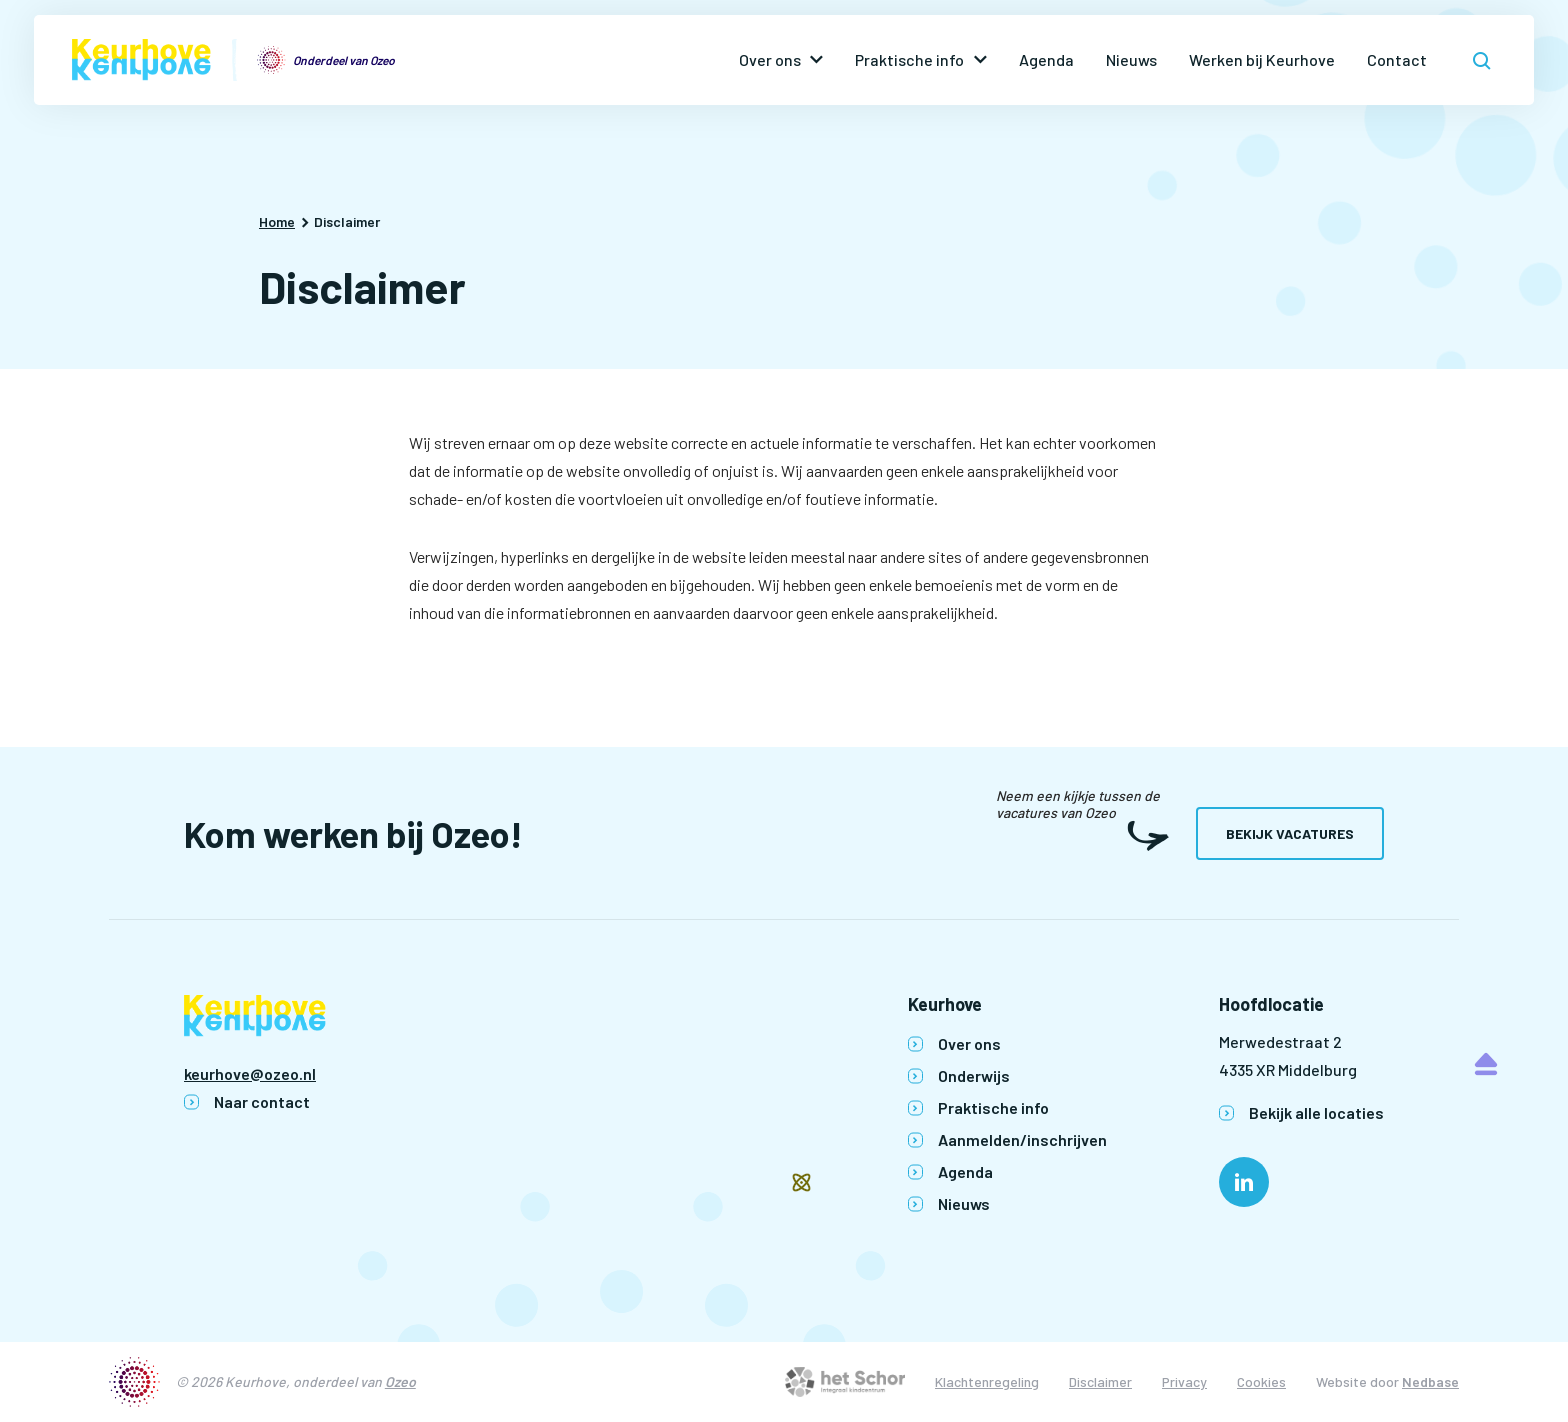 The image size is (1568, 1422). What do you see at coordinates (1486, 1064) in the screenshot?
I see `eject media or removable device` at bounding box center [1486, 1064].